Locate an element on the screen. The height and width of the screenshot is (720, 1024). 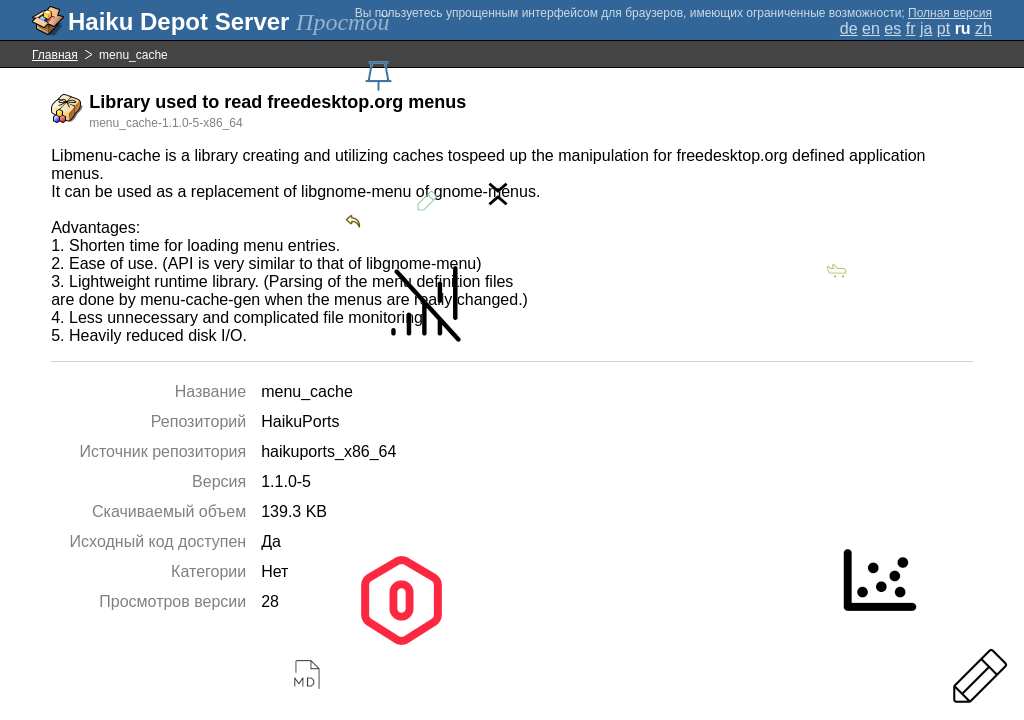
view scatter plot data visualization is located at coordinates (880, 580).